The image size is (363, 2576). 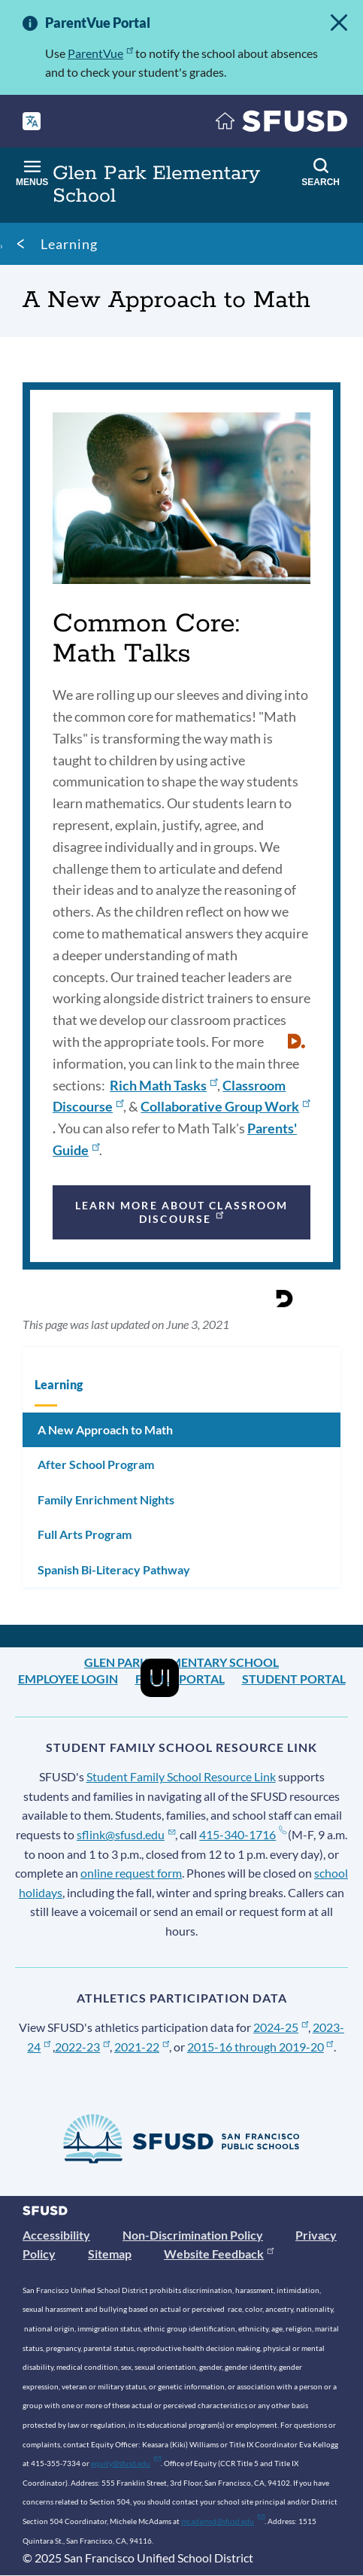 What do you see at coordinates (296, 1041) in the screenshot?
I see `open DTube video platform` at bounding box center [296, 1041].